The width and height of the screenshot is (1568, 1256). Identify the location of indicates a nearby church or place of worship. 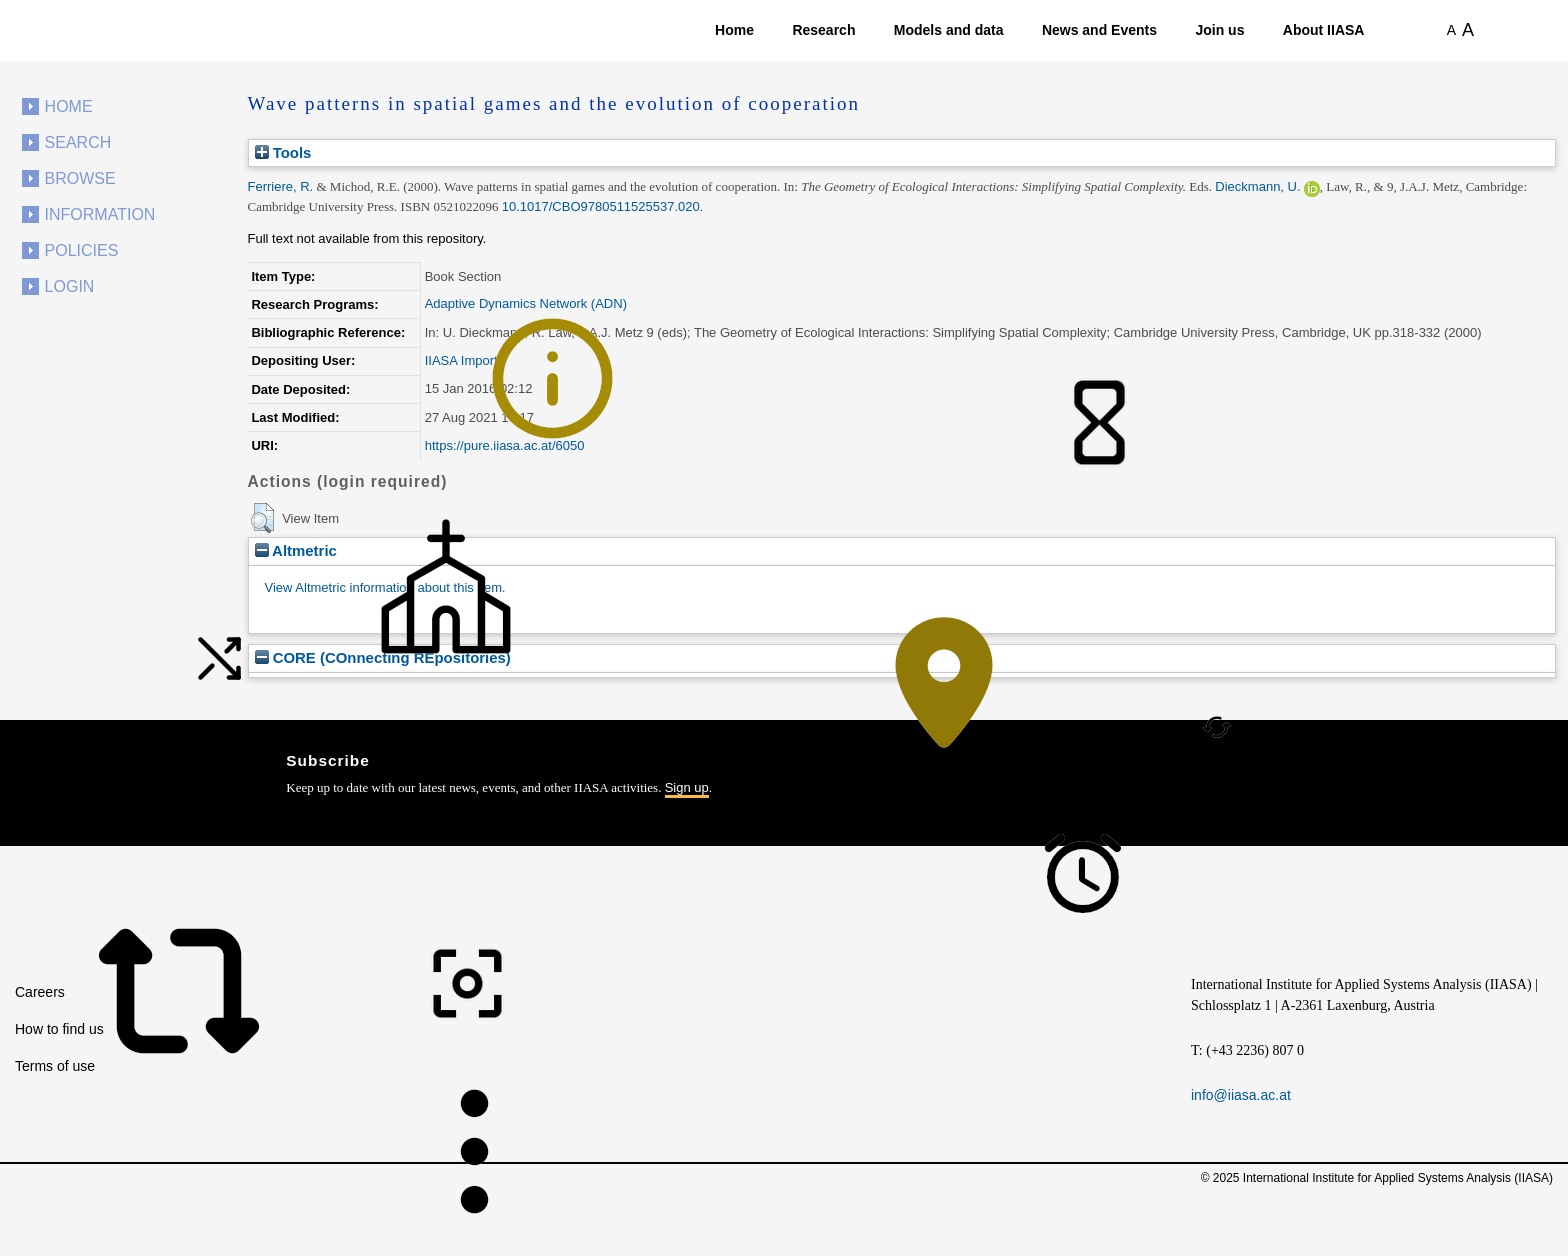
(446, 594).